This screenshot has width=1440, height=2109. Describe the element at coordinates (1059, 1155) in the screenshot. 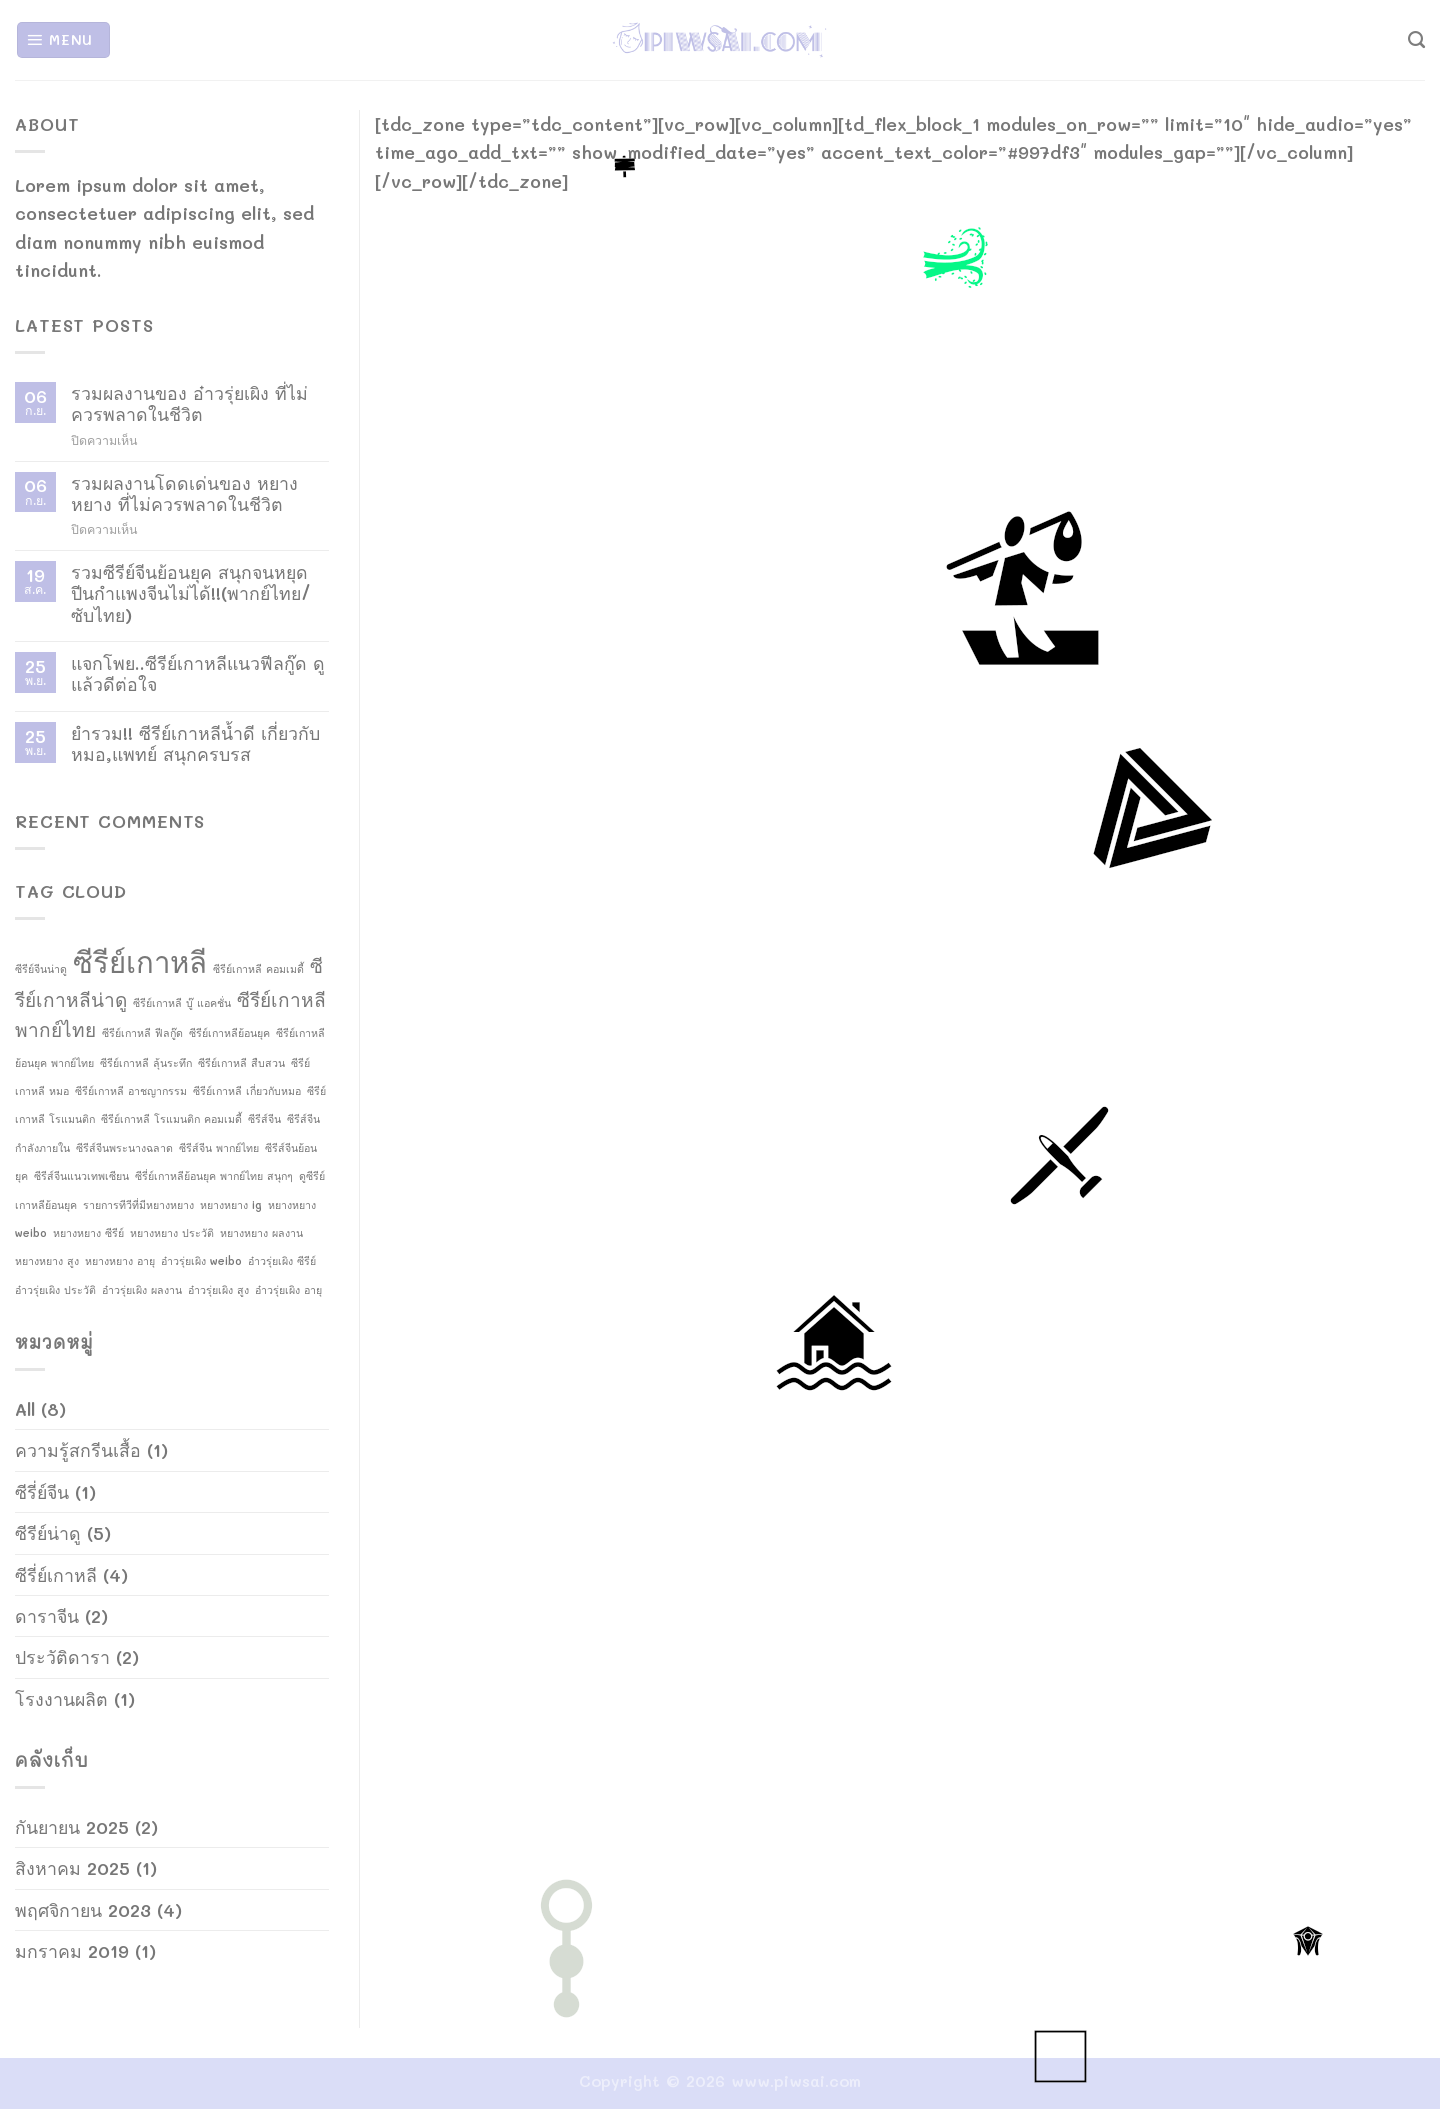

I see `access glider or sailplane activities` at that location.